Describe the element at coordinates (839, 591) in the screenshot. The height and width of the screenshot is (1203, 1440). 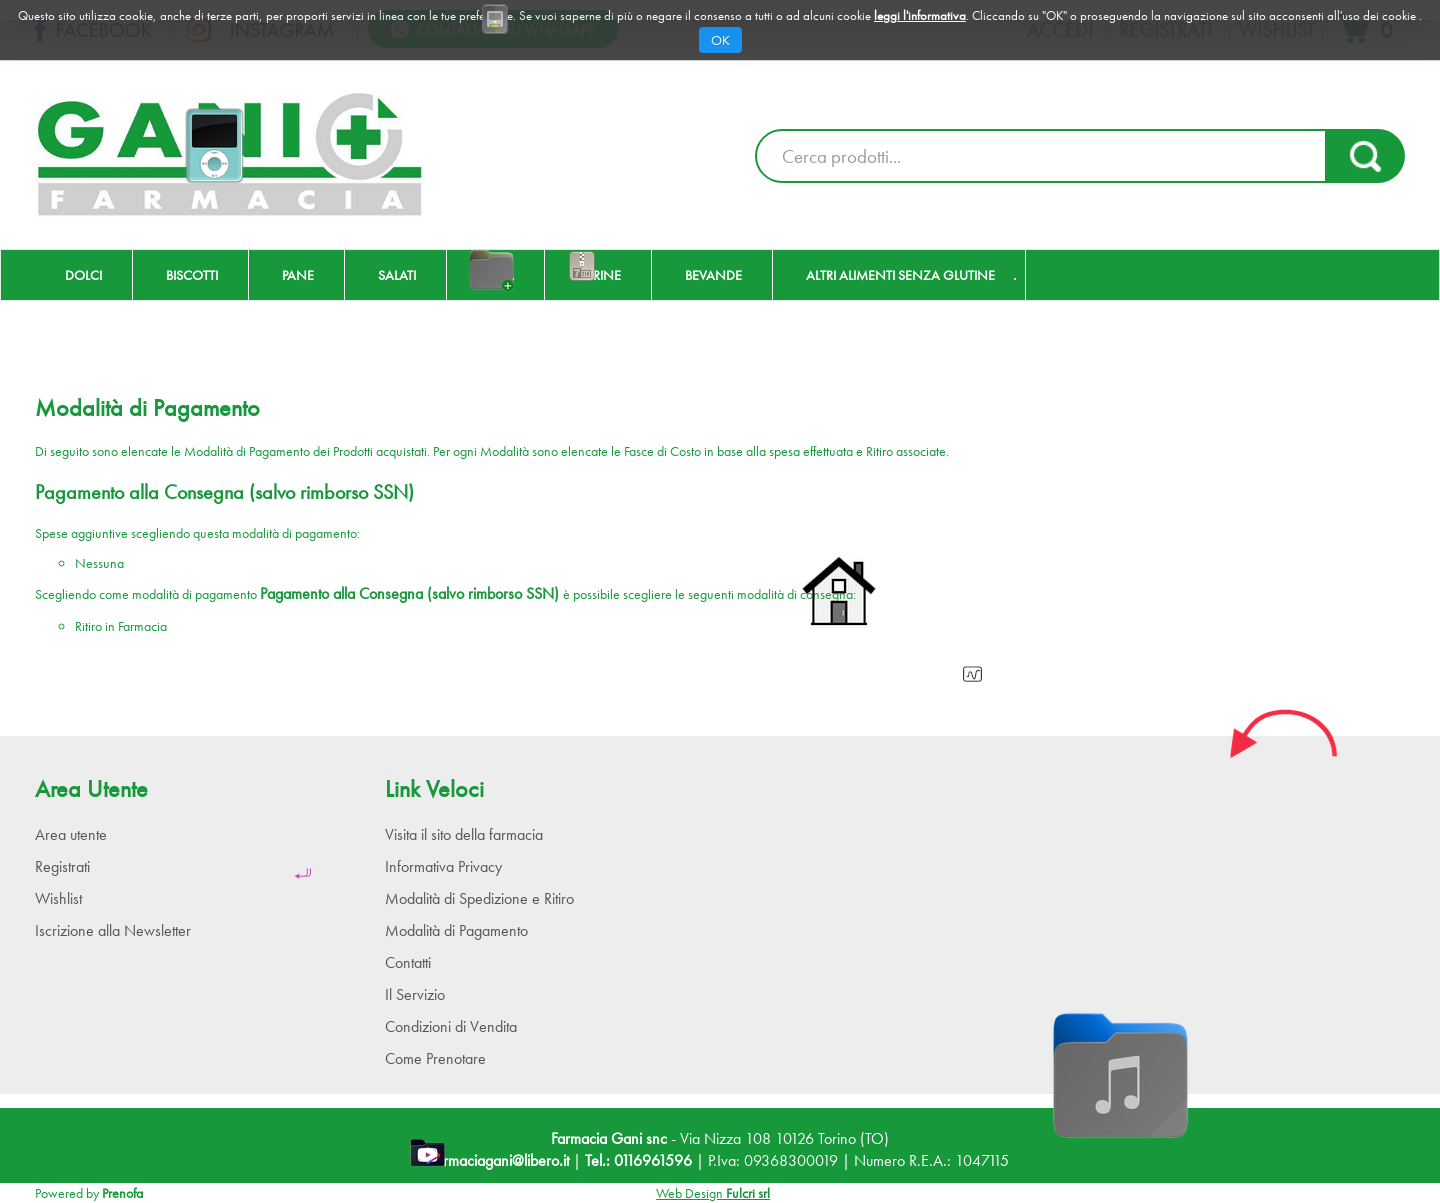
I see `navigate to your home folder` at that location.